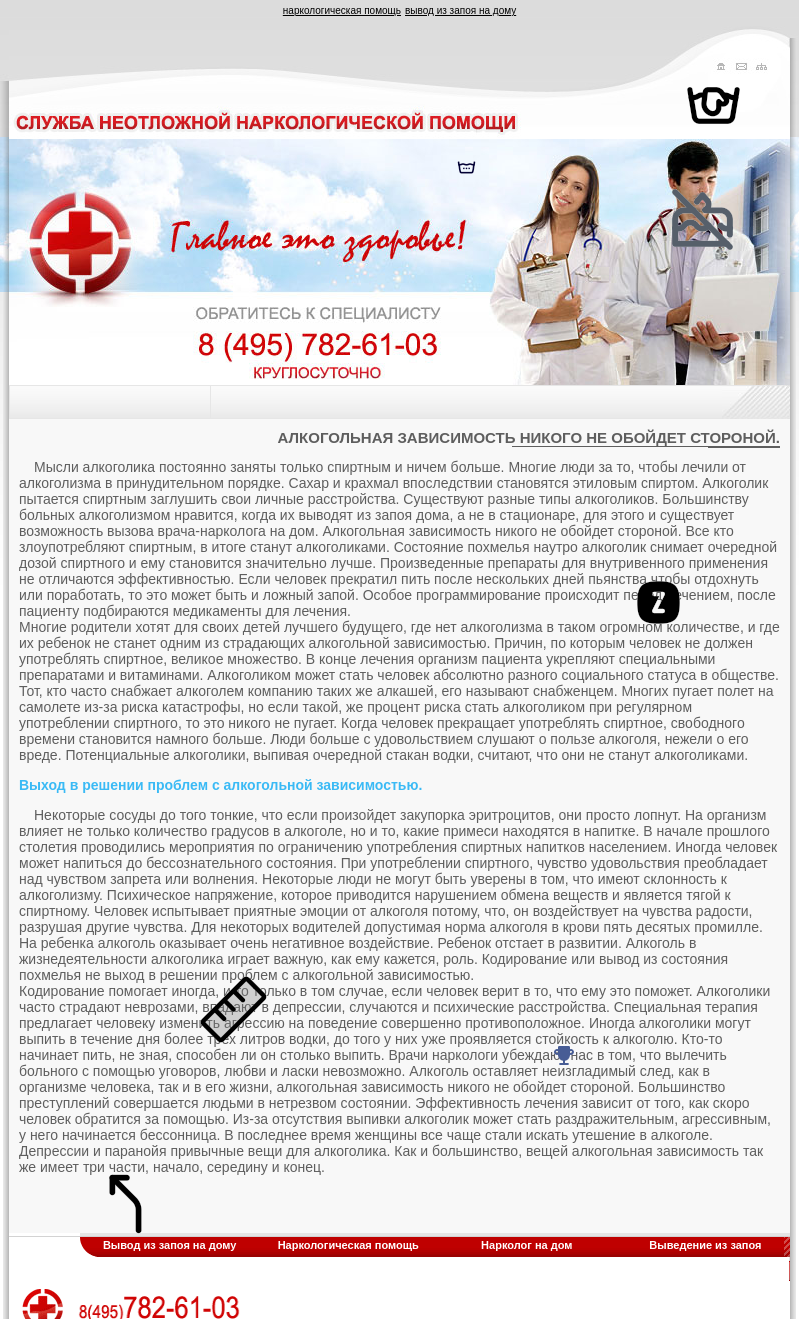 Image resolution: width=799 pixels, height=1319 pixels. Describe the element at coordinates (564, 1055) in the screenshot. I see `view achievements or awards` at that location.